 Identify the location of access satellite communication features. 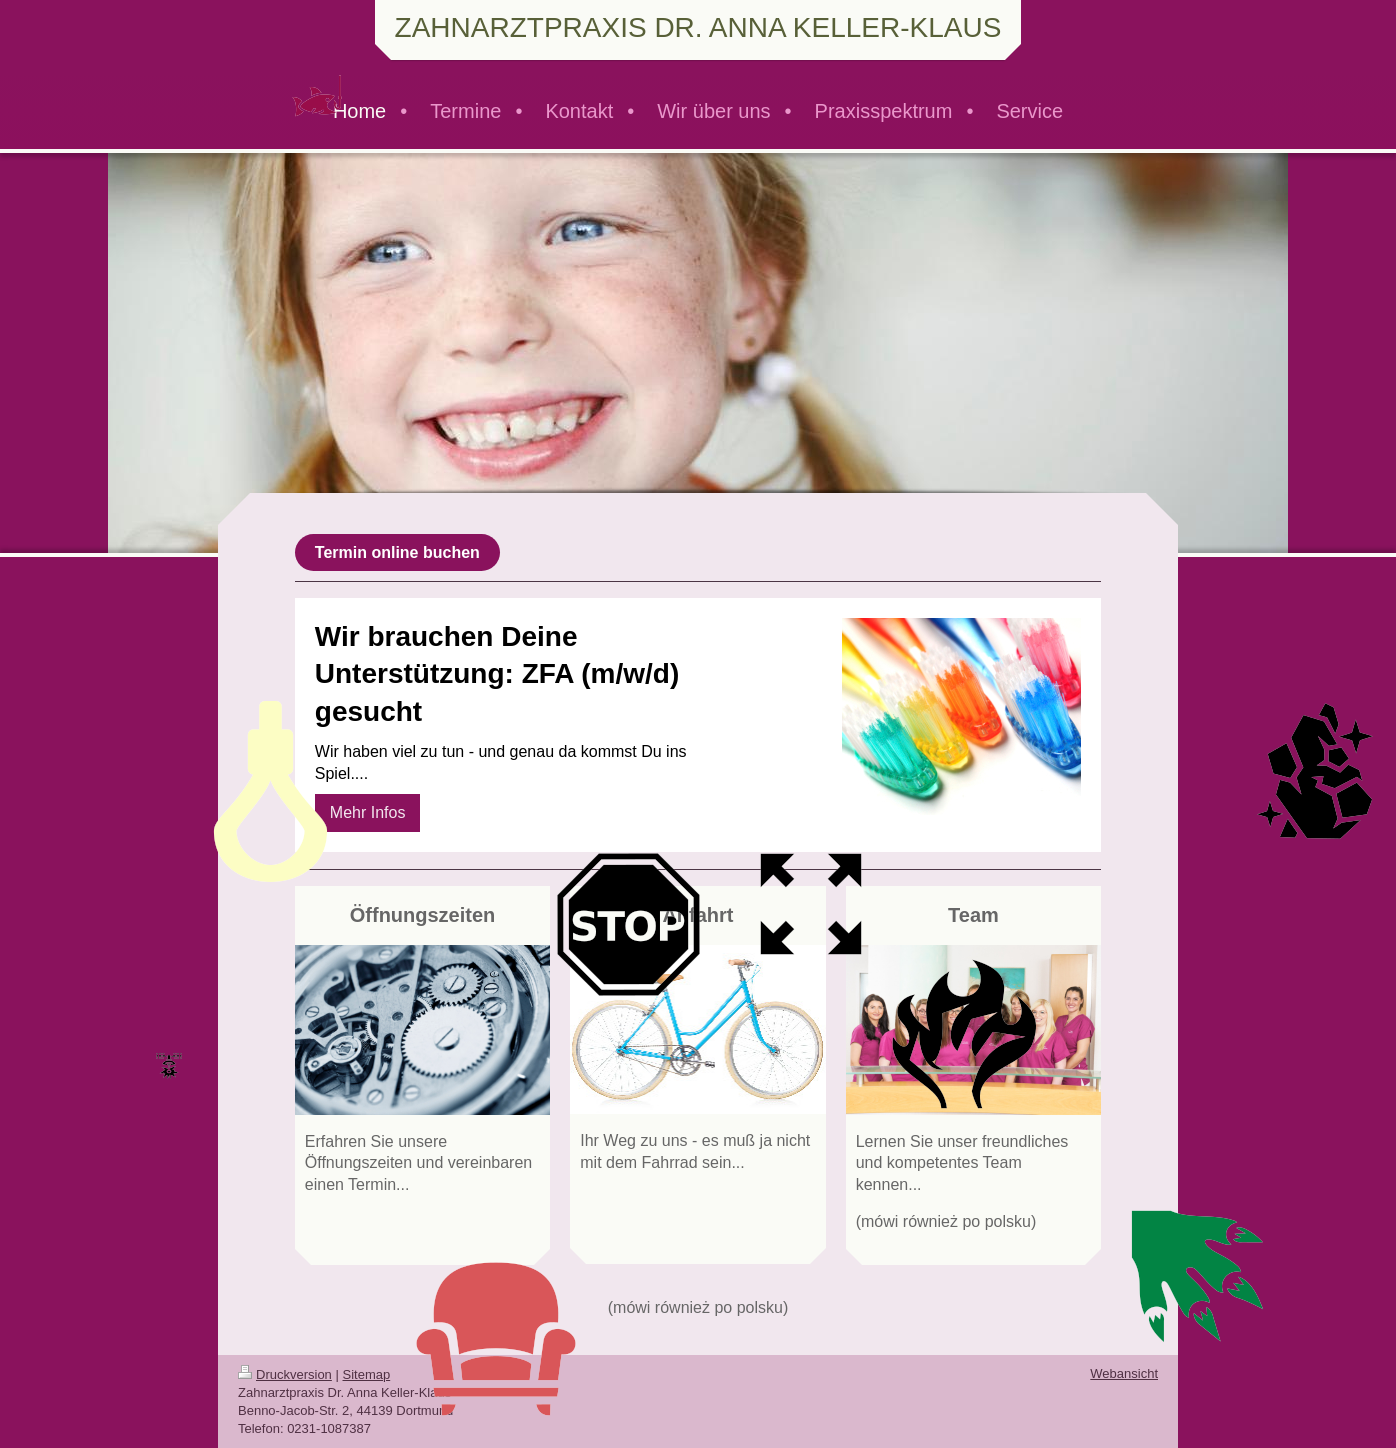
(169, 1066).